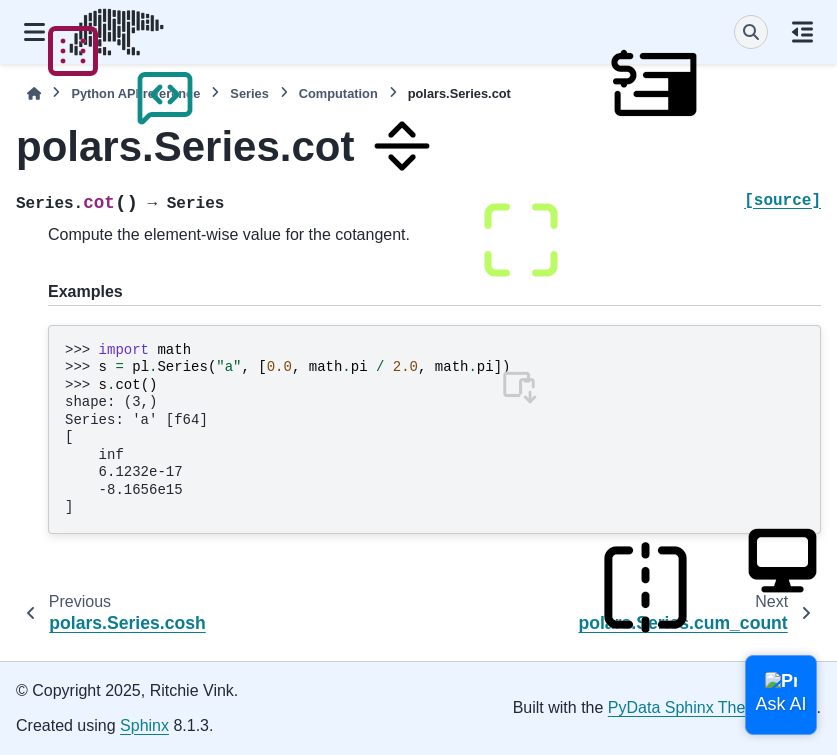 This screenshot has width=837, height=755. What do you see at coordinates (519, 386) in the screenshot?
I see `download to connected devices` at bounding box center [519, 386].